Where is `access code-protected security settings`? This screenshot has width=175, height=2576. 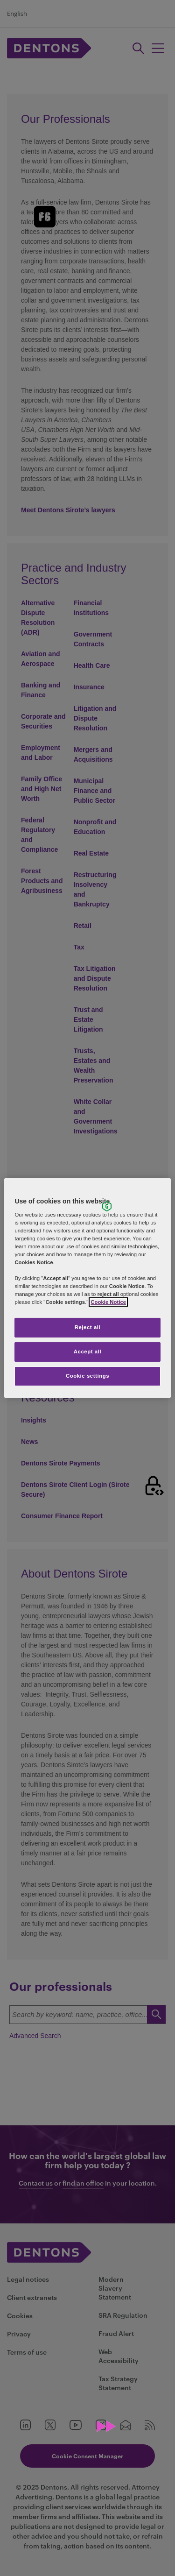
access code-protected security settings is located at coordinates (153, 1486).